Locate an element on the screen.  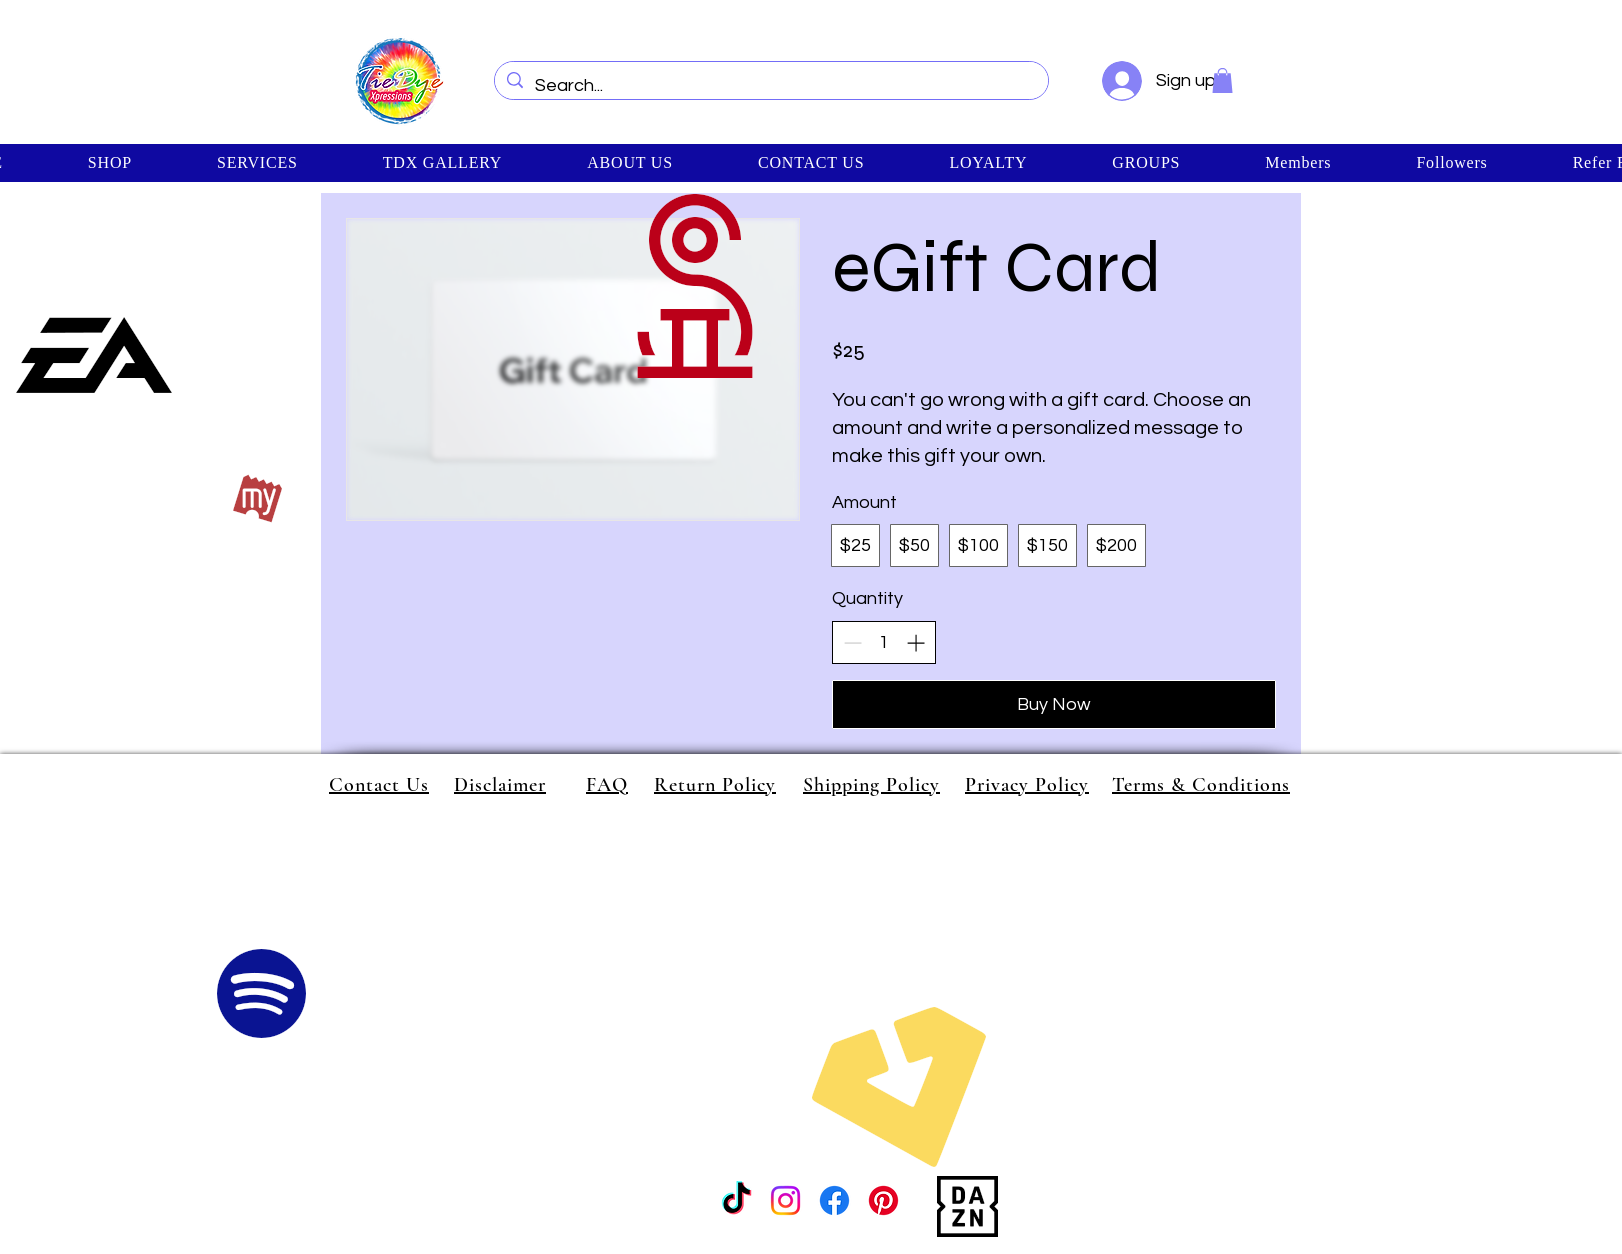
open obtainium app is located at coordinates (899, 1087).